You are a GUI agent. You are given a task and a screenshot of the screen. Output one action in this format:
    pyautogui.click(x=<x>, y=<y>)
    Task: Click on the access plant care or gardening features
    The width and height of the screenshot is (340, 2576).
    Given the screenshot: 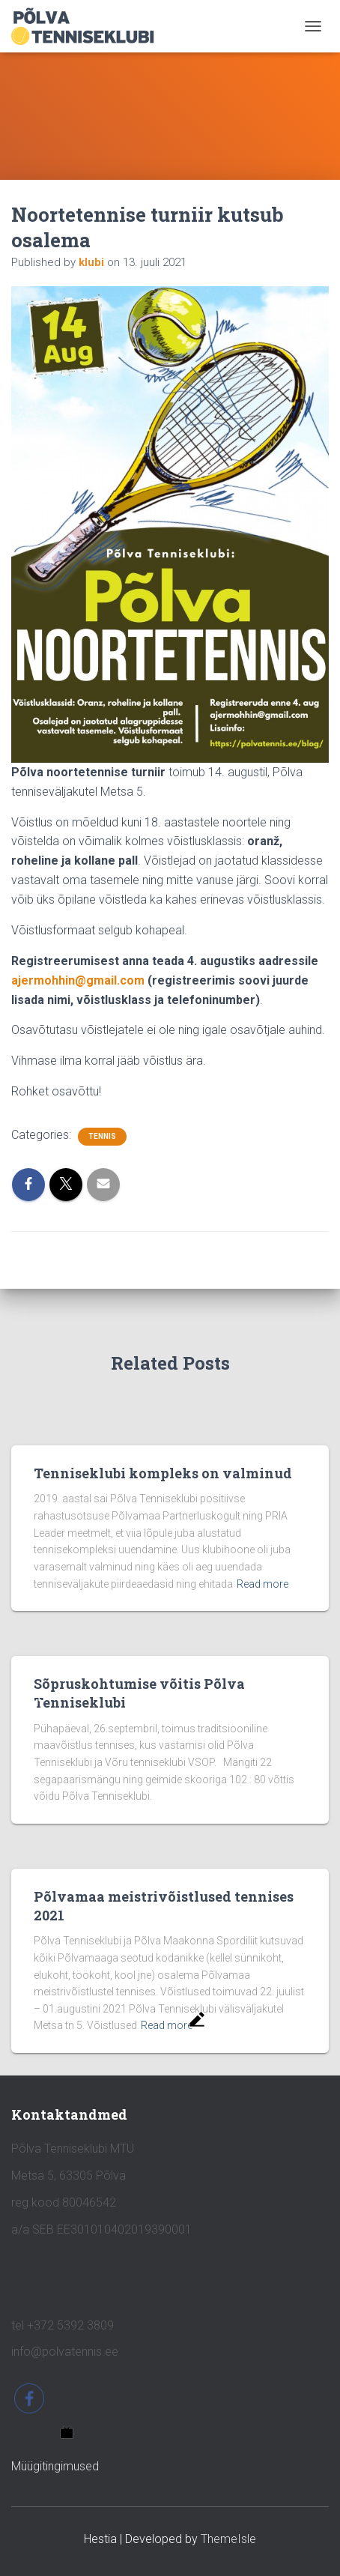 What is the action you would take?
    pyautogui.click(x=42, y=1696)
    